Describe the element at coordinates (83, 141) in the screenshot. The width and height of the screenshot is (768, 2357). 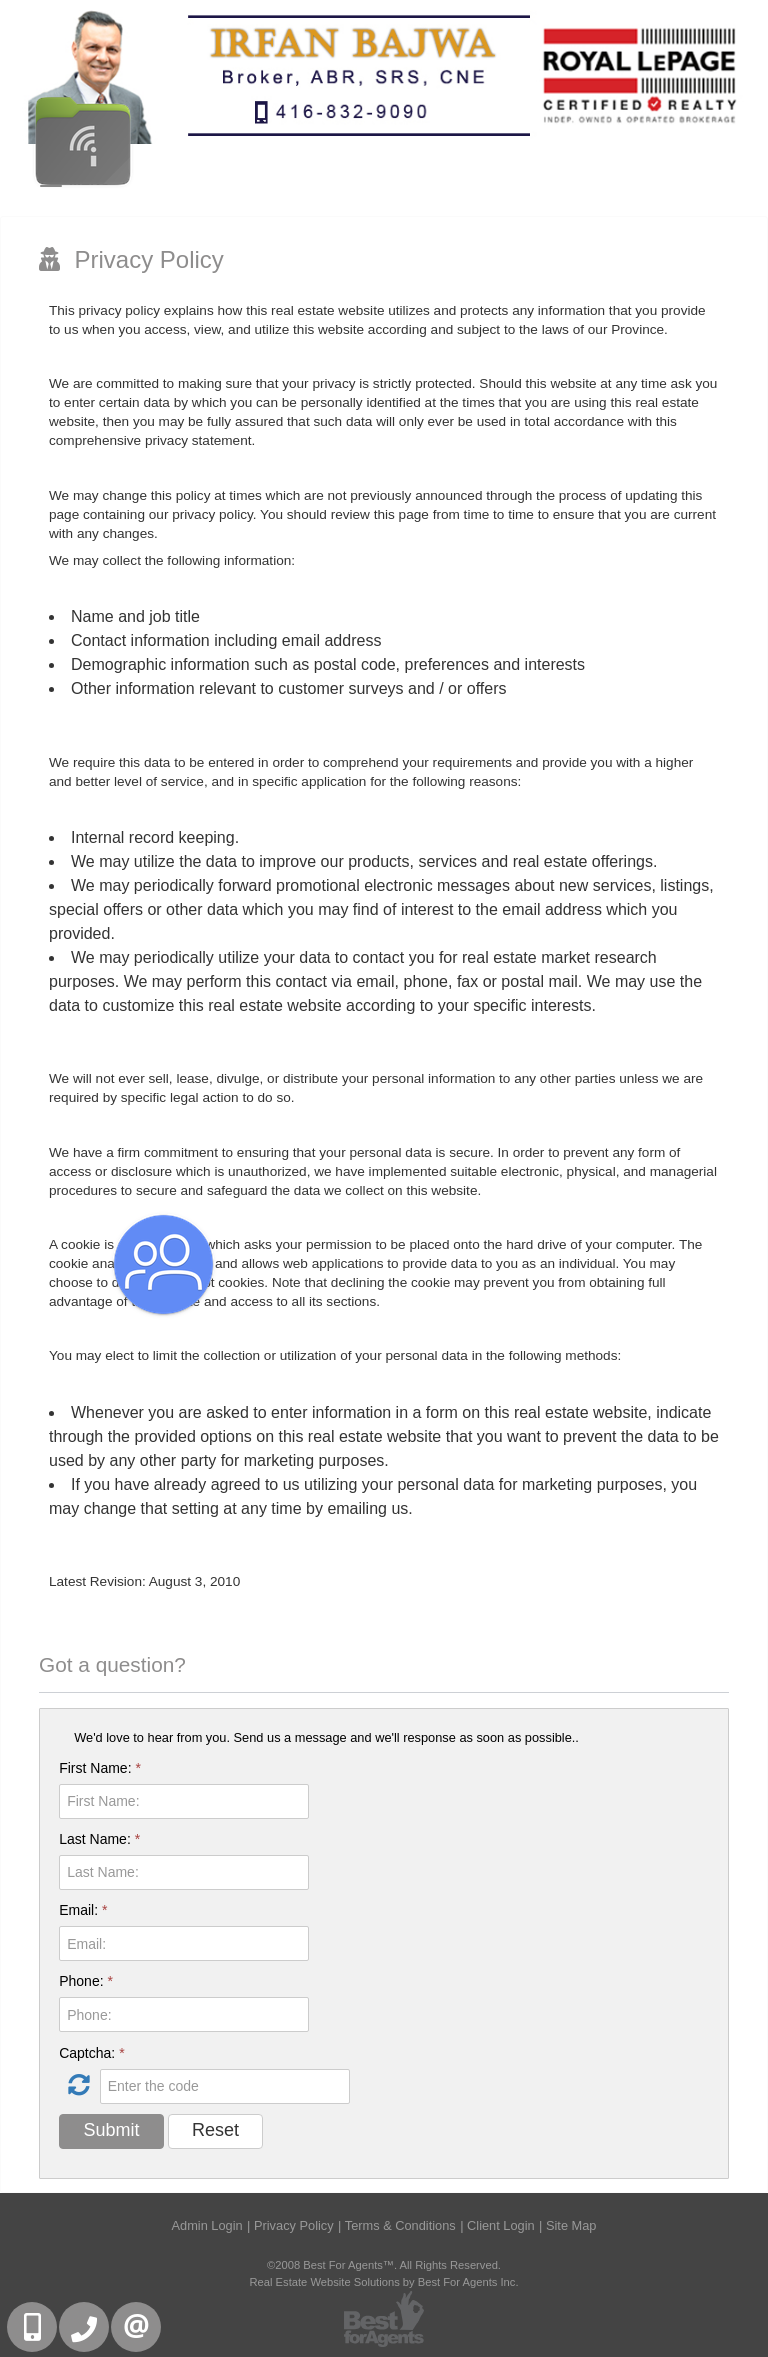
I see `open insync cloud sync folder` at that location.